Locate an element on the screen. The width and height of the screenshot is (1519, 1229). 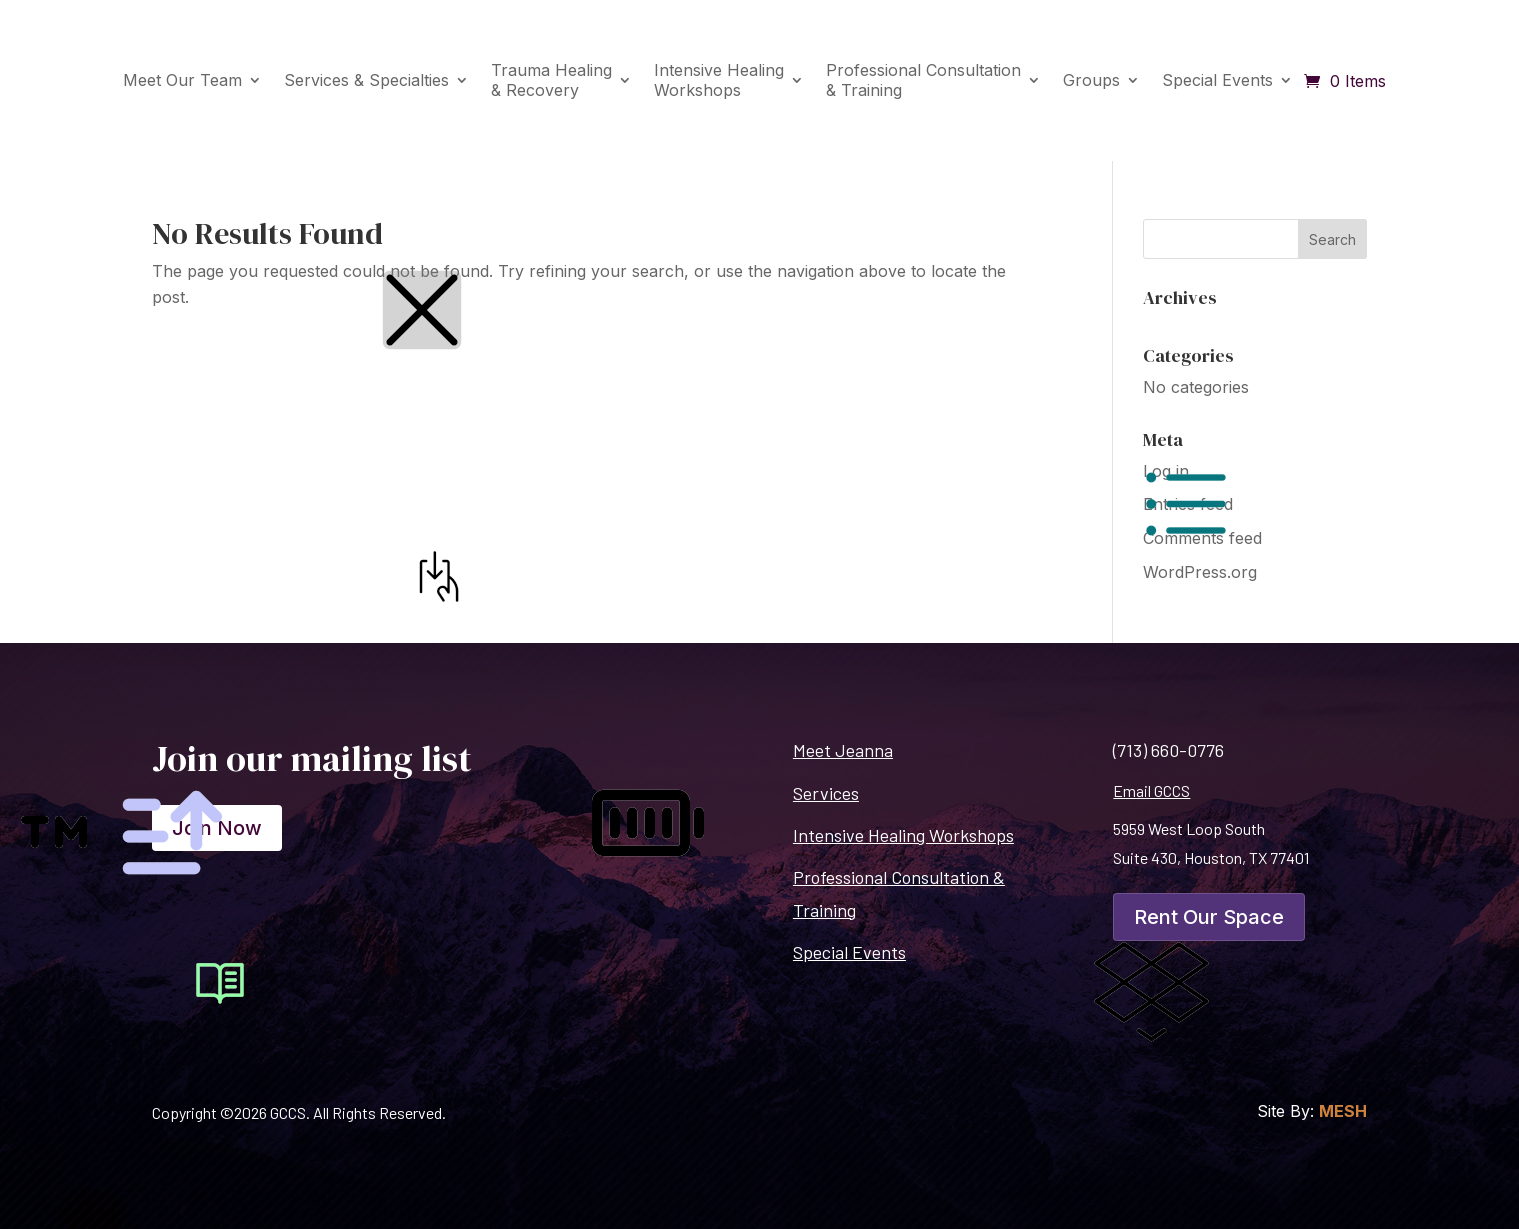
sort items in descending order is located at coordinates (168, 836).